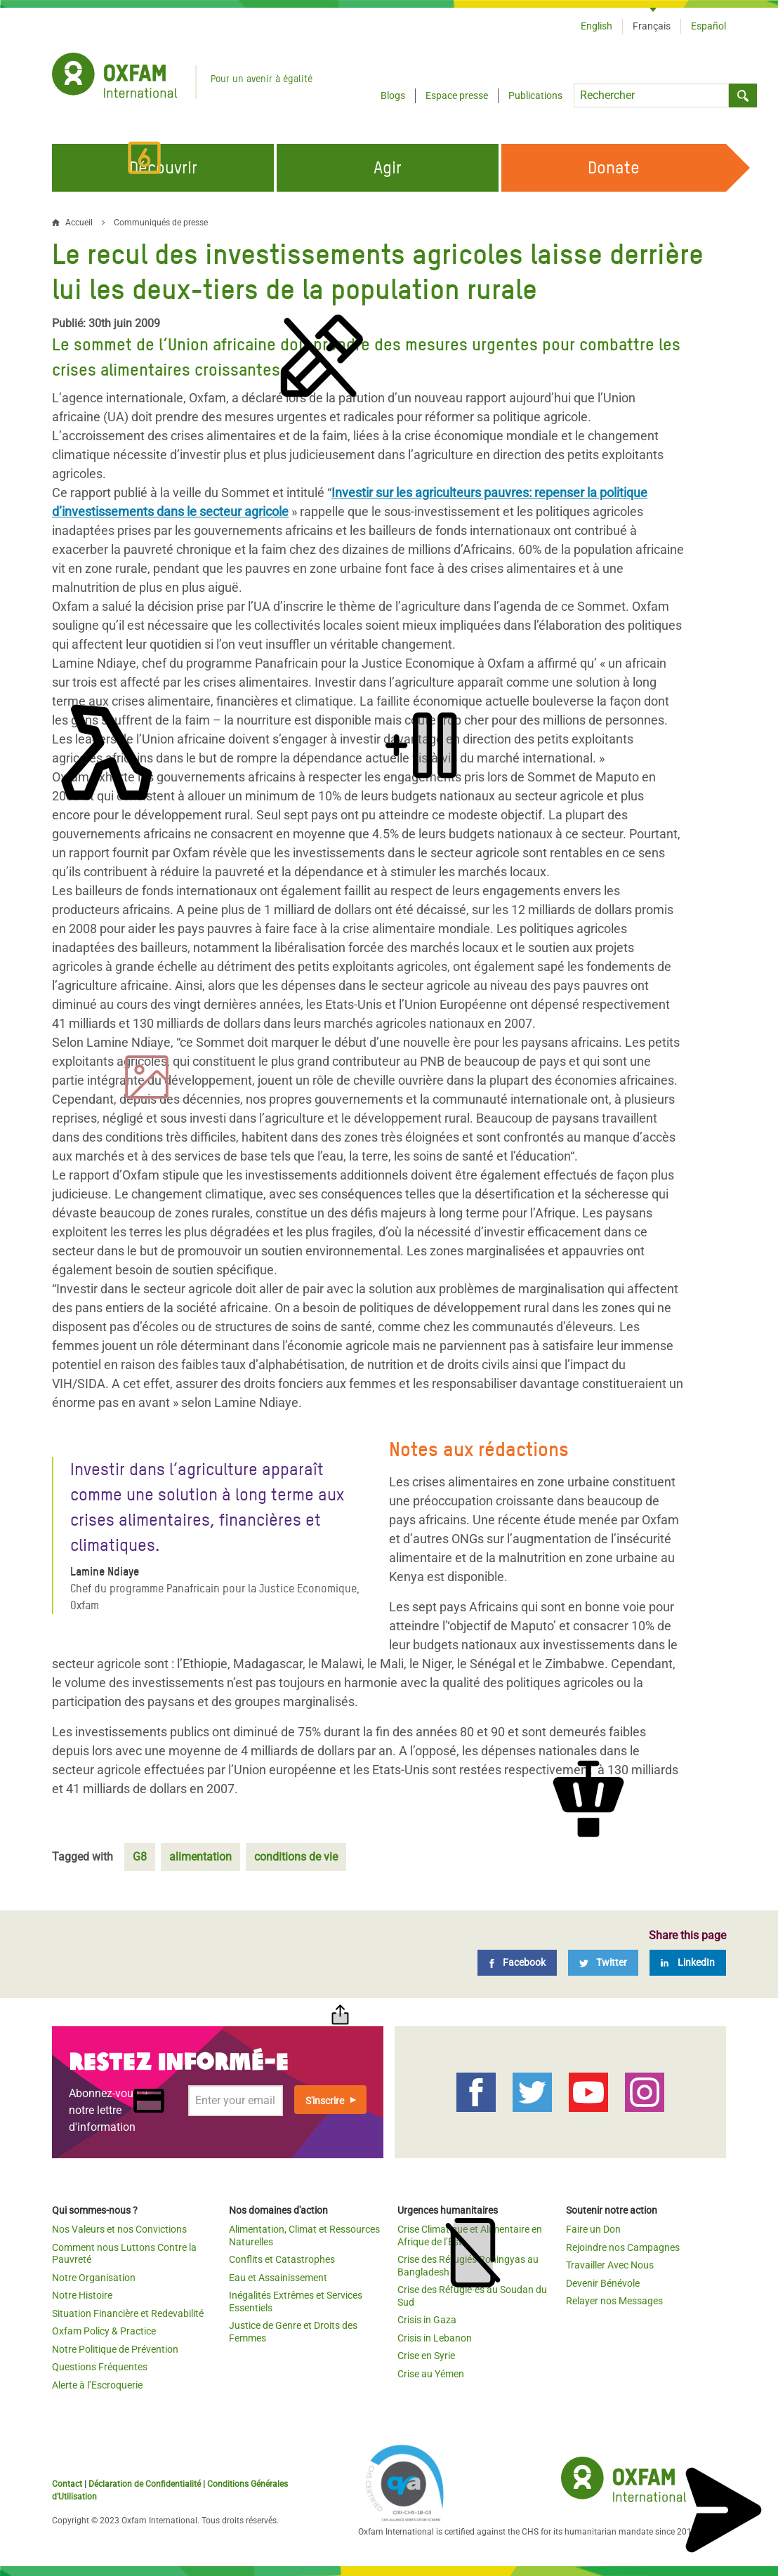 This screenshot has width=778, height=2576. Describe the element at coordinates (426, 745) in the screenshot. I see `add a new column to the left` at that location.